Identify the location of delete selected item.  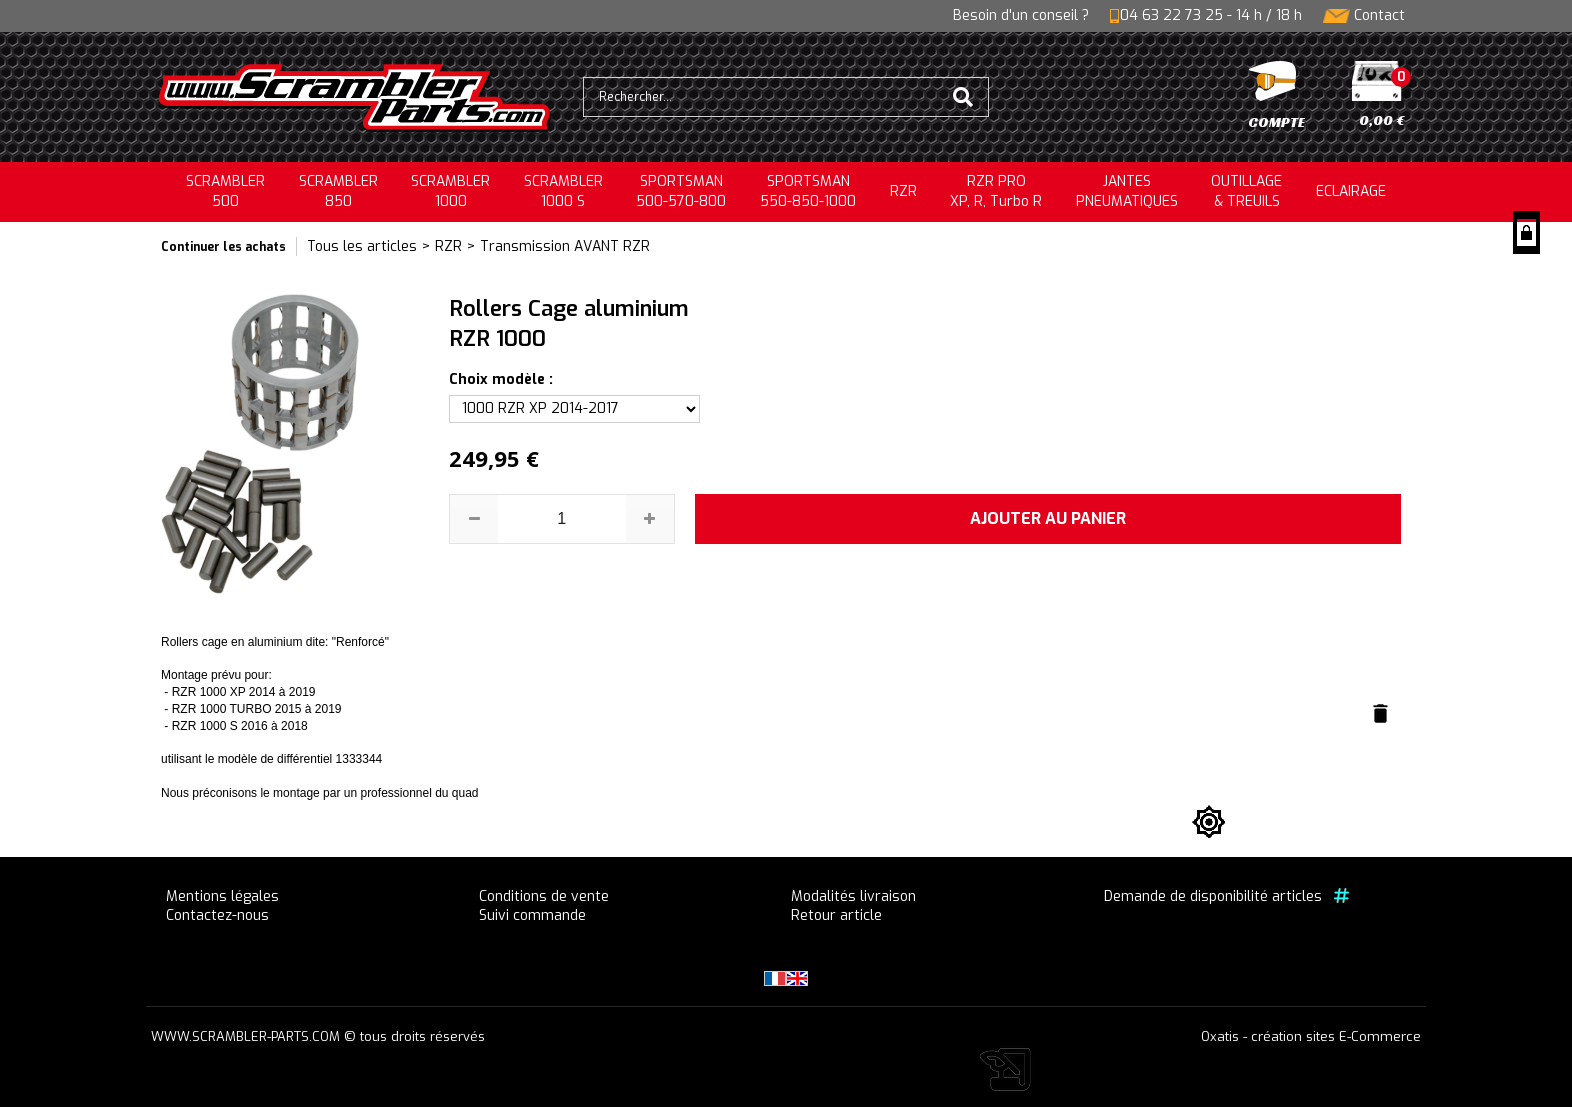
(1380, 713).